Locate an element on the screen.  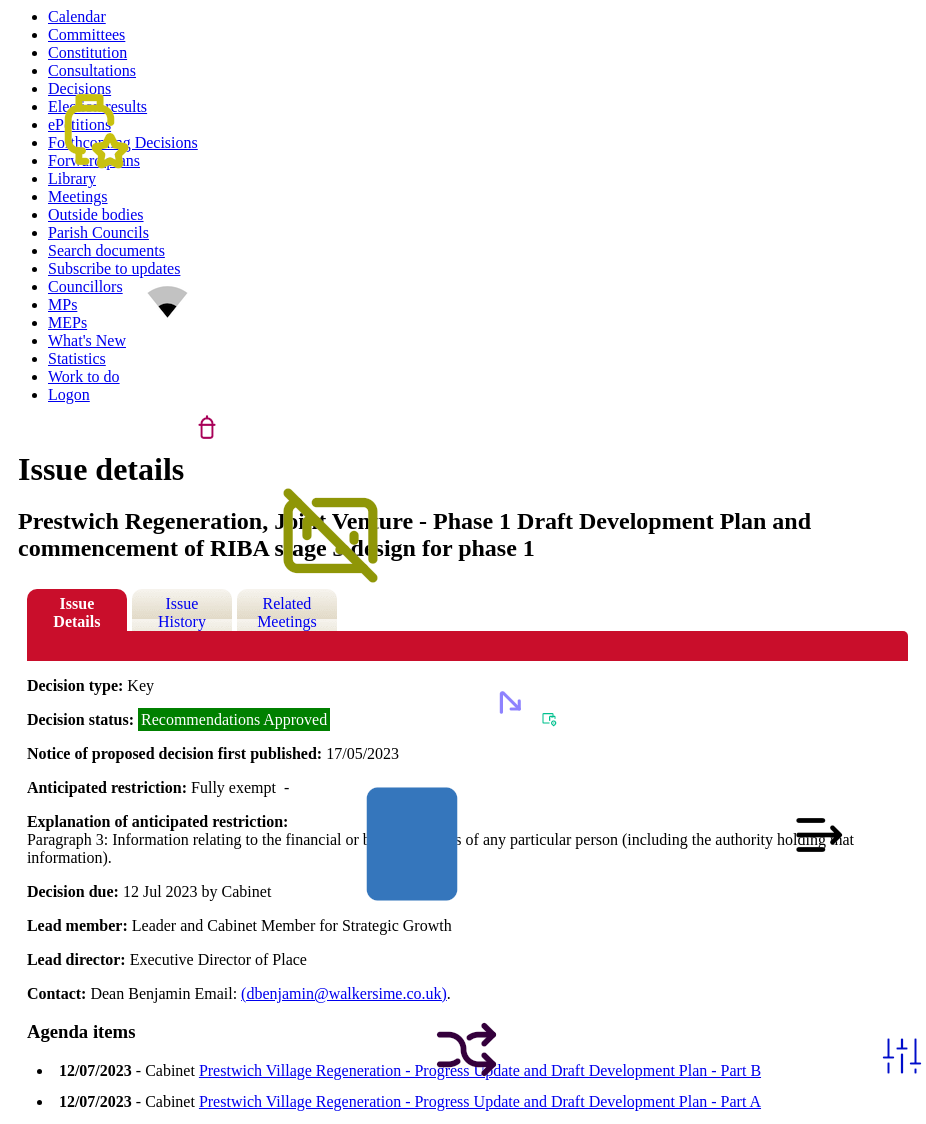
shuffle or randomize playback order is located at coordinates (466, 1049).